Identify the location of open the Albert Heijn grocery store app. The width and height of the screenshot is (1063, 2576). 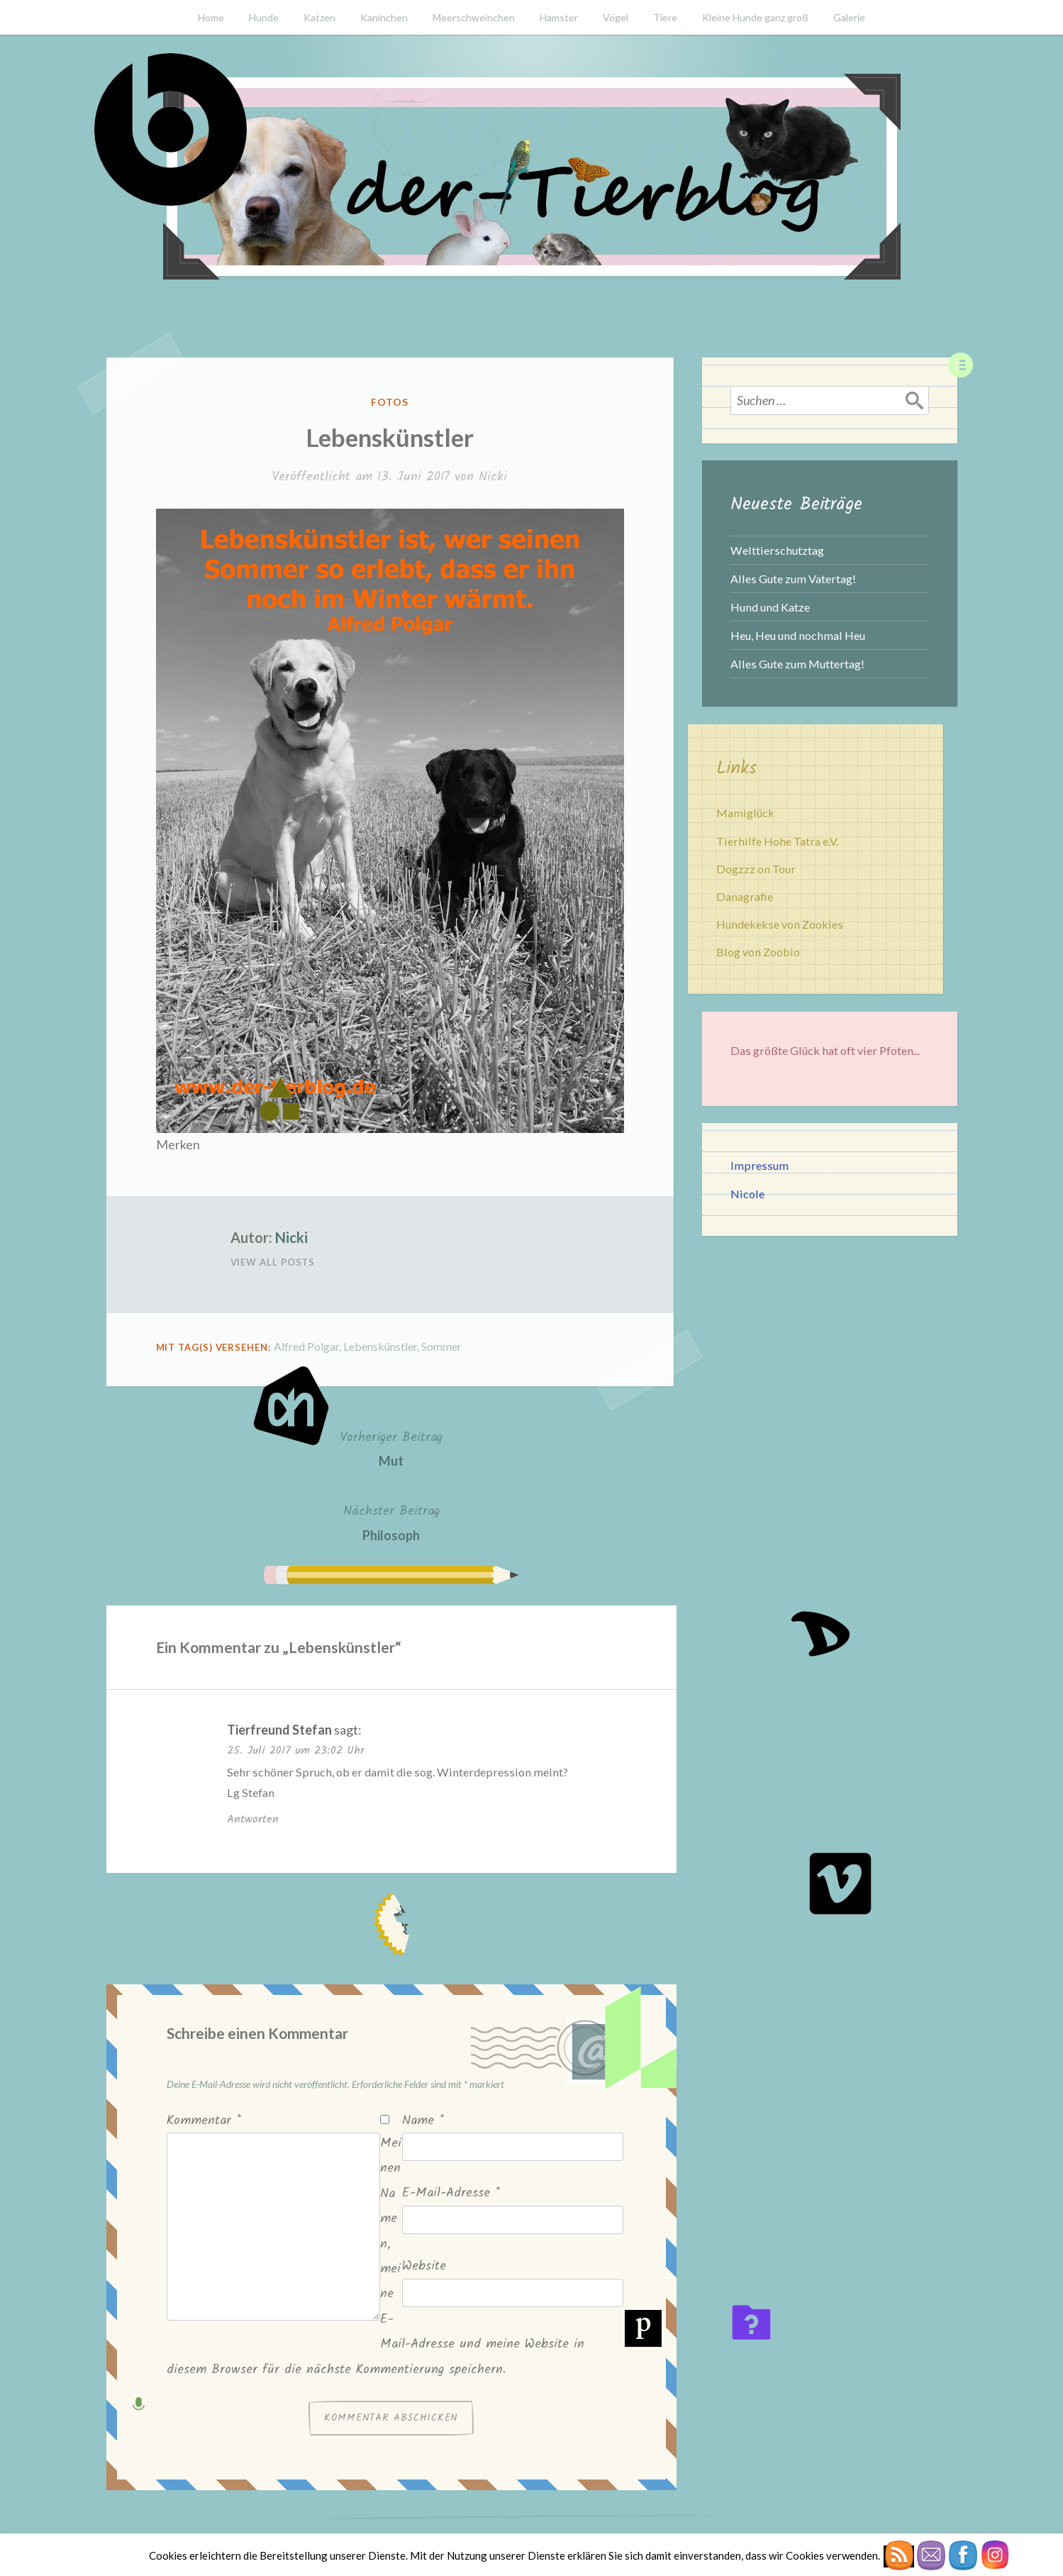
(291, 1405).